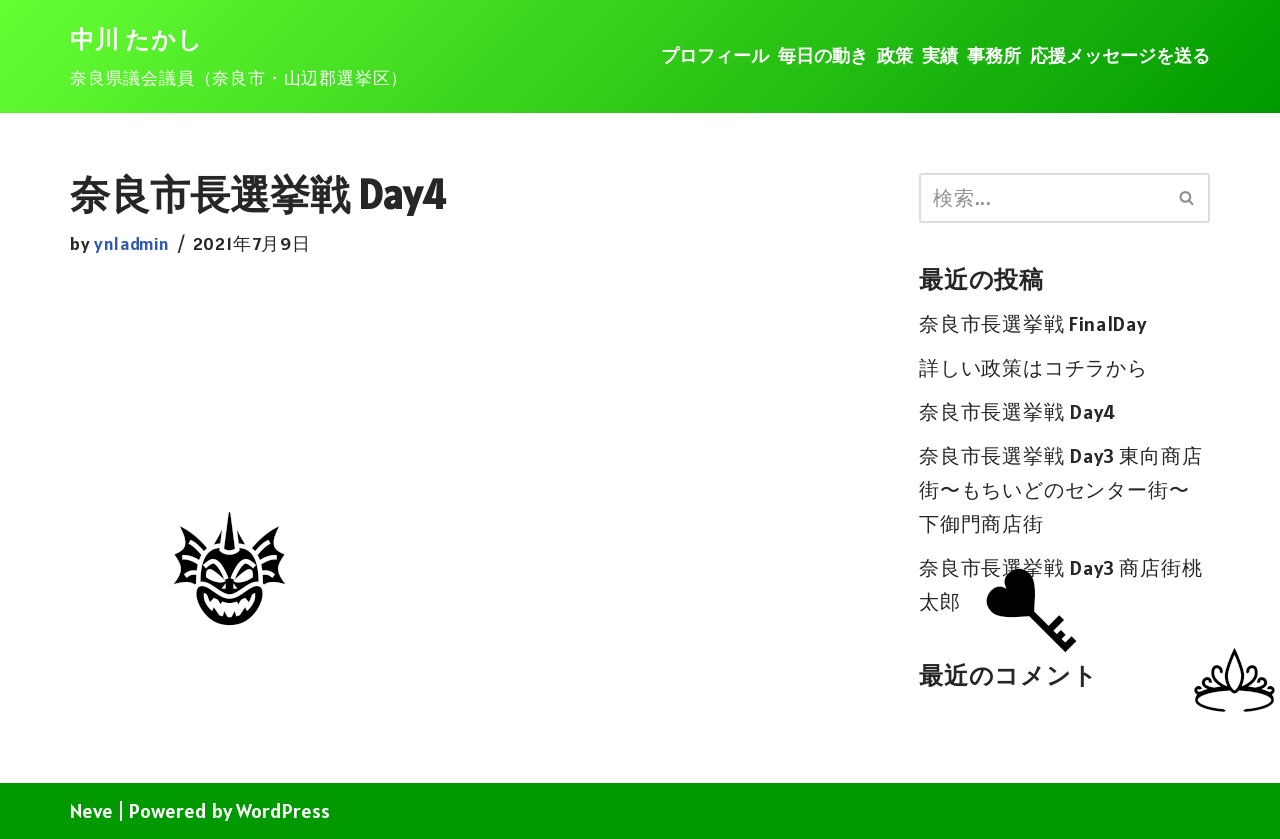 The width and height of the screenshot is (1280, 839). Describe the element at coordinates (1234, 686) in the screenshot. I see `indicates royalty or premium status` at that location.